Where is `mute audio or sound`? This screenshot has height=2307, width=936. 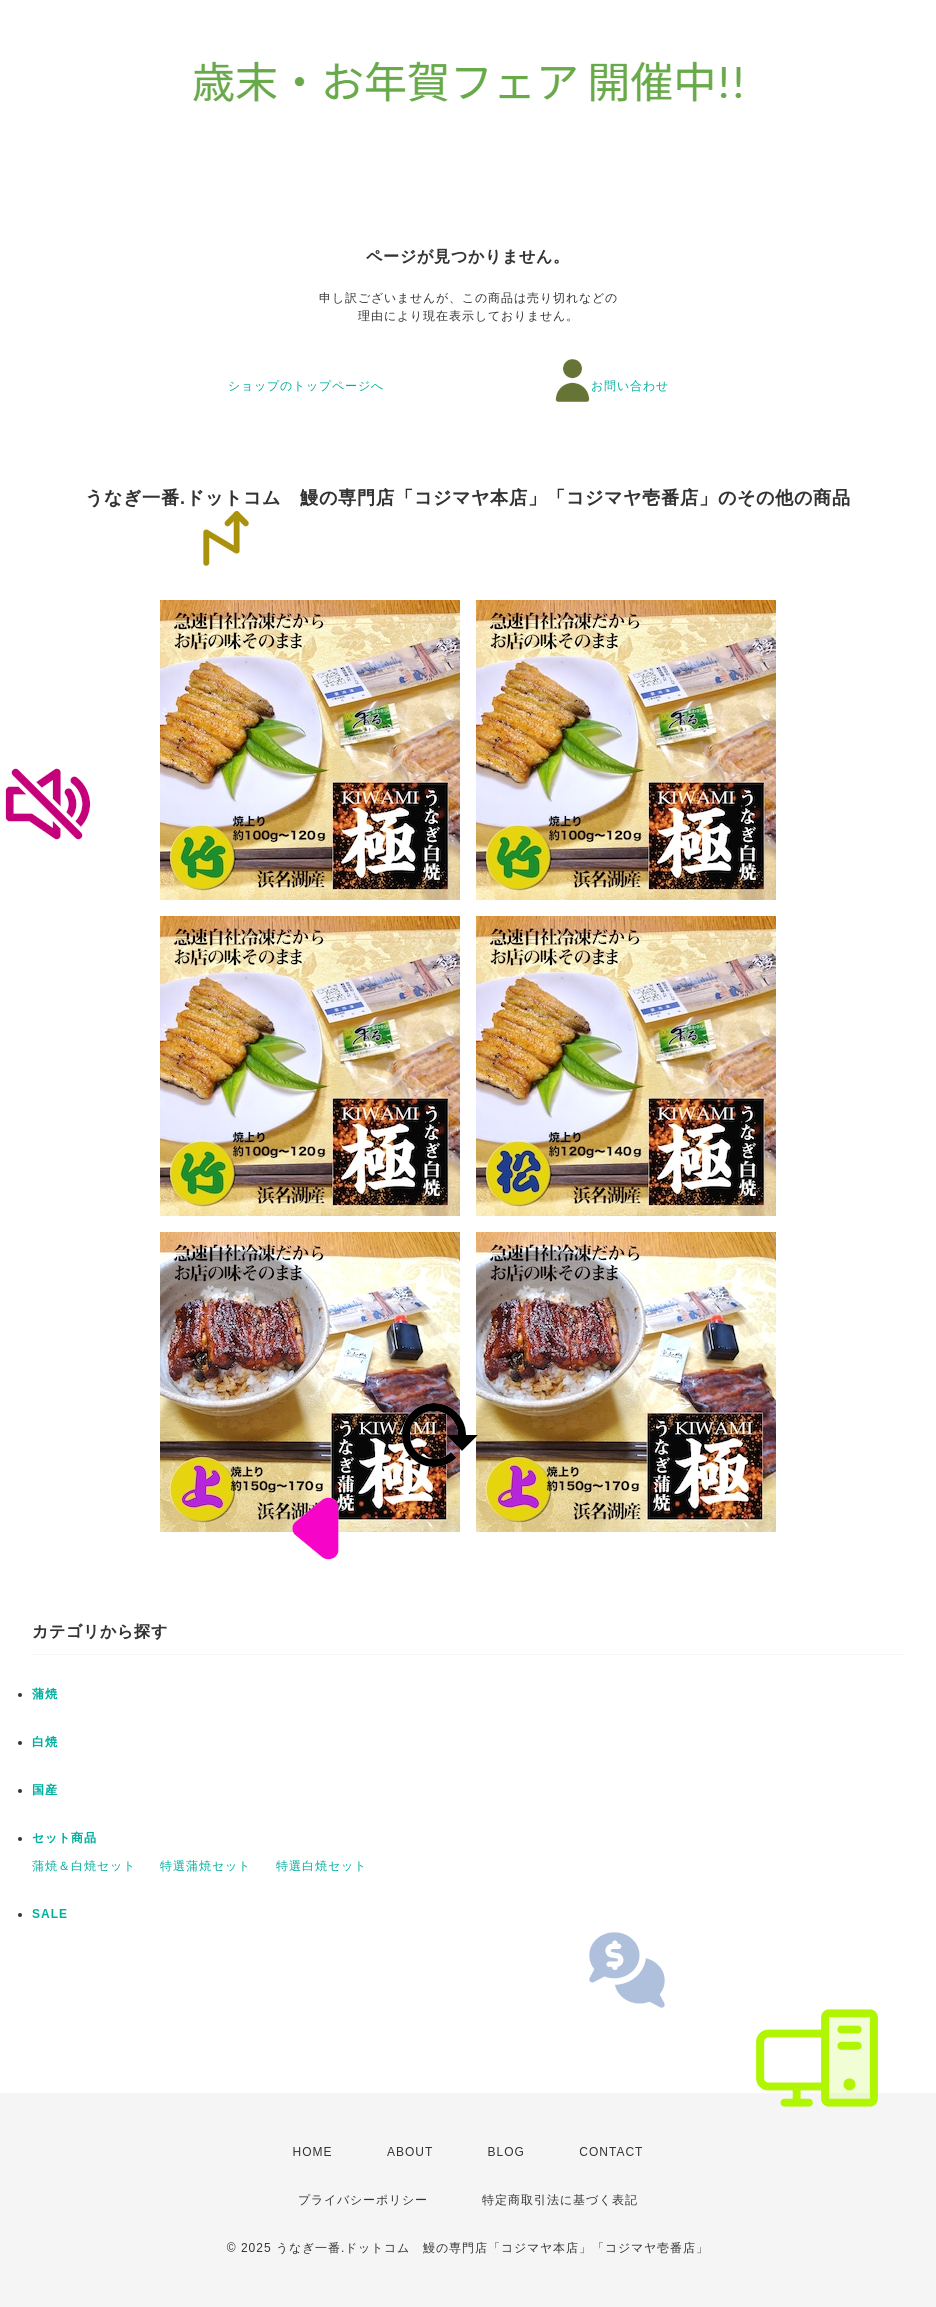 mute audio or sound is located at coordinates (47, 804).